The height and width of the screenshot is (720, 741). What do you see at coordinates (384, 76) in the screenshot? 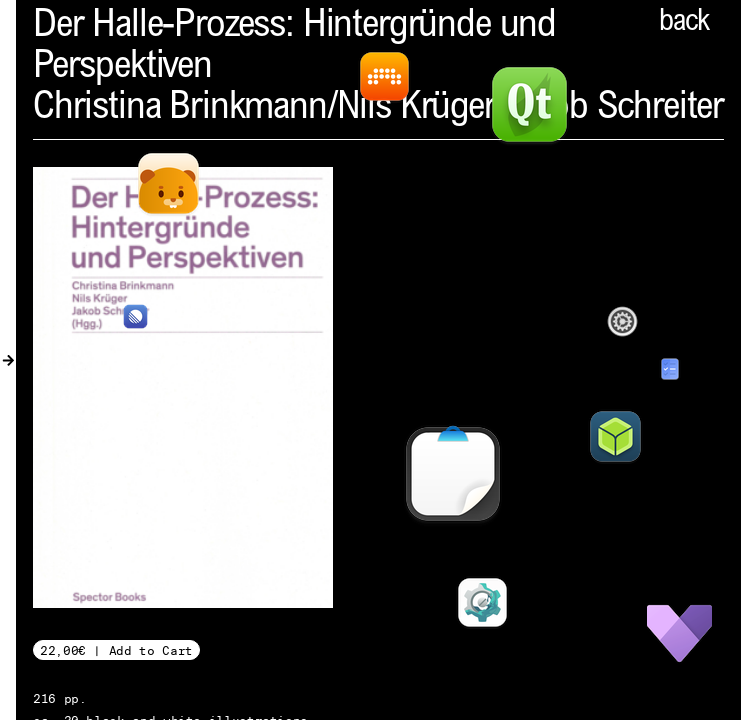
I see `open bitwig studio music production software` at bounding box center [384, 76].